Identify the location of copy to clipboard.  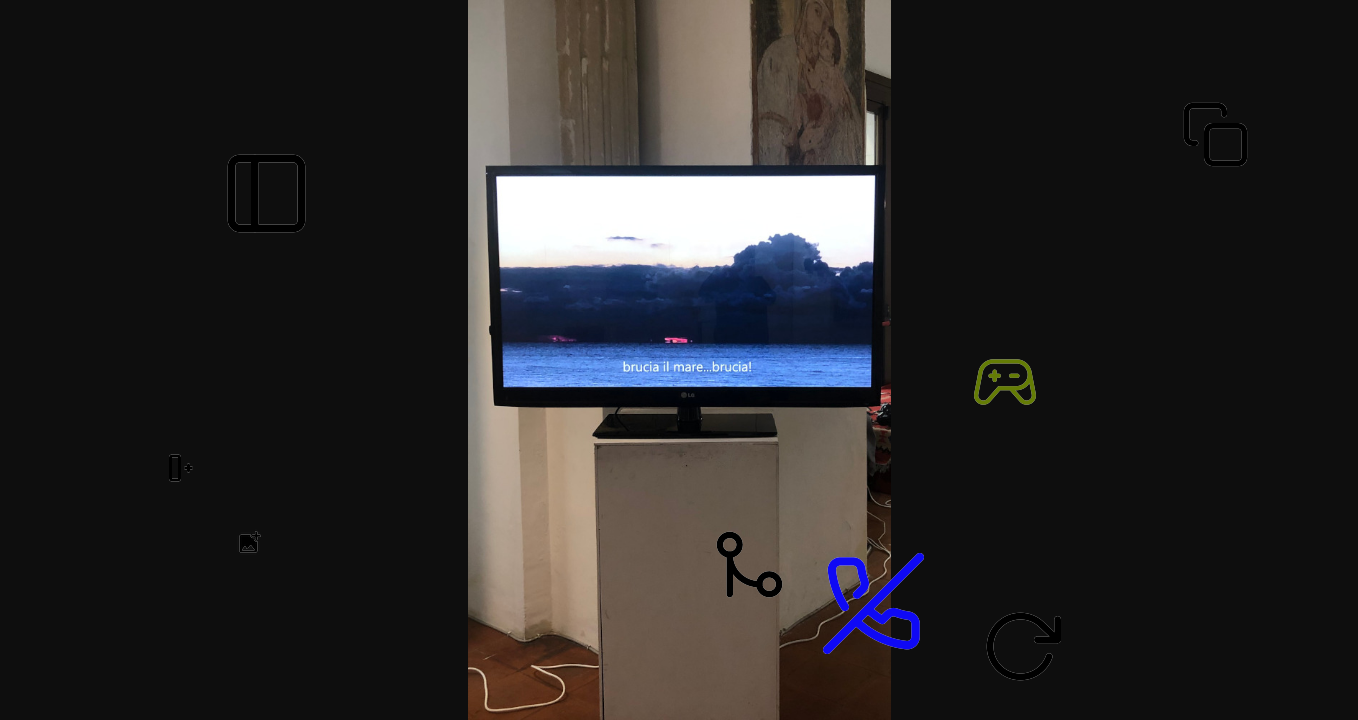
(1215, 134).